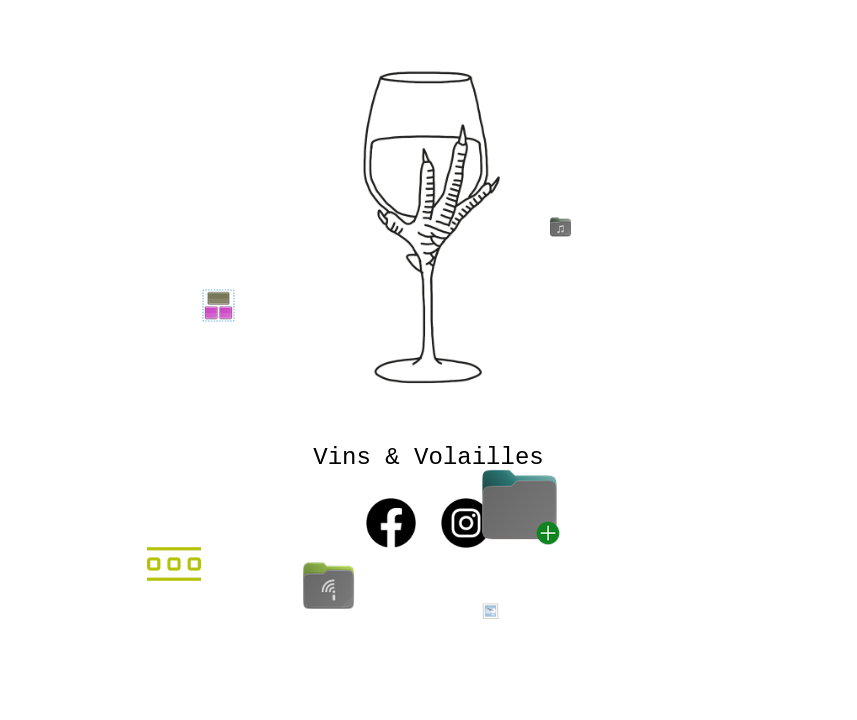 The height and width of the screenshot is (720, 857). Describe the element at coordinates (490, 611) in the screenshot. I see `send an email message` at that location.